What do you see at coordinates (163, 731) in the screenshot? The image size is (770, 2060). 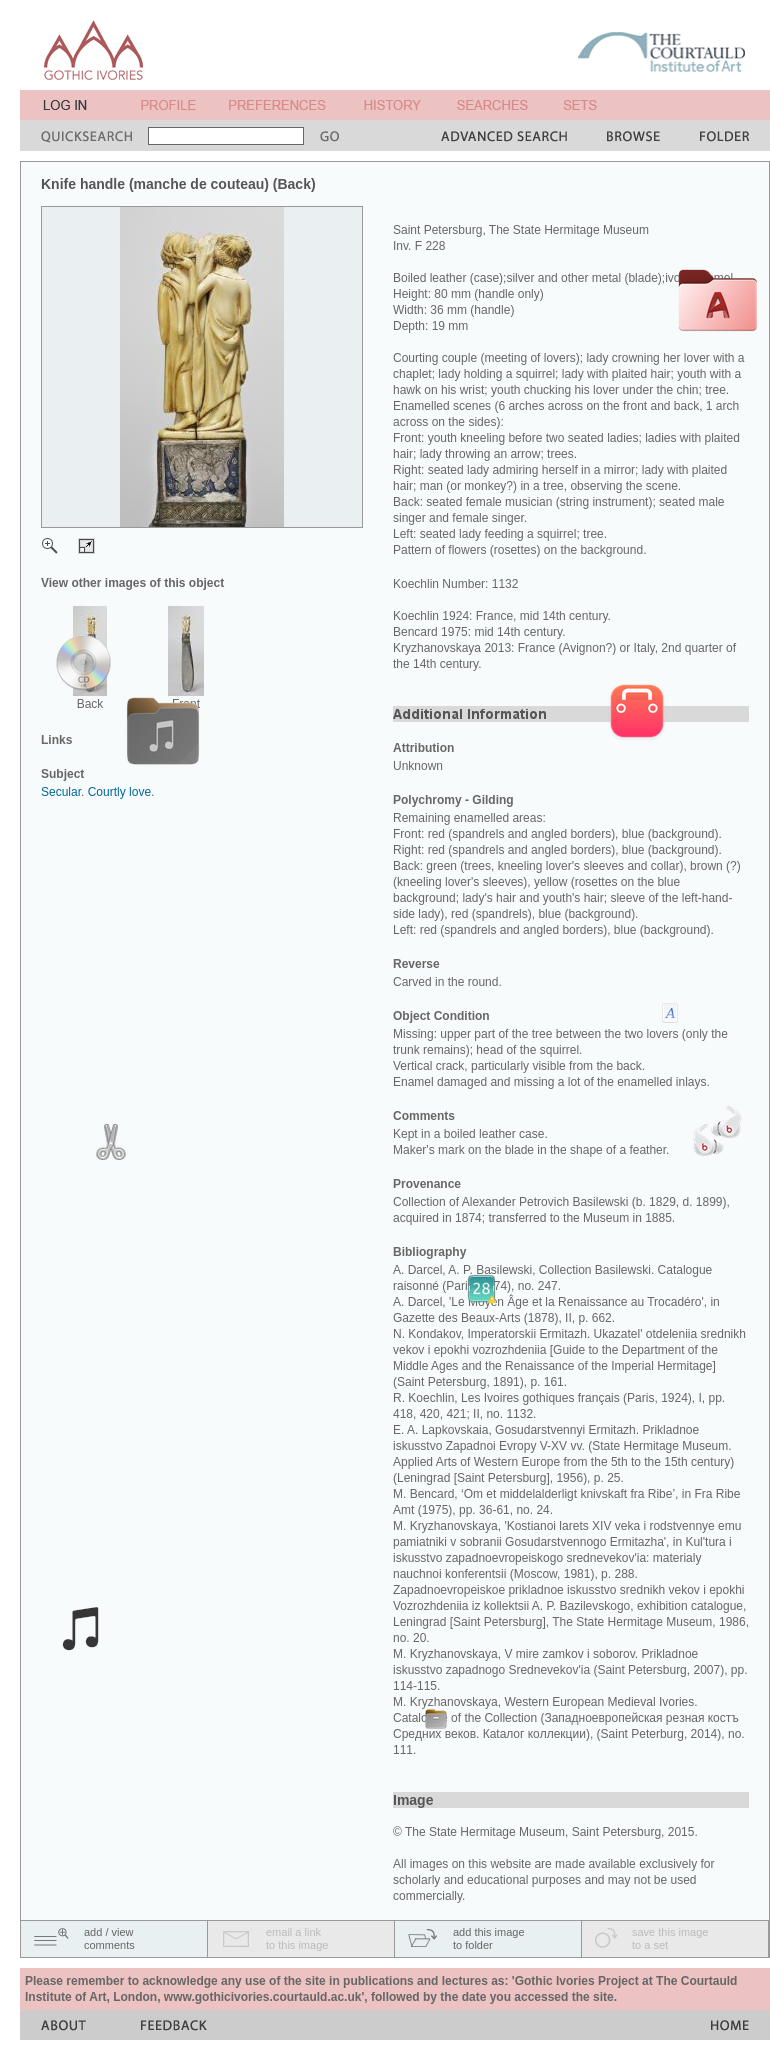 I see `open your music folder` at bounding box center [163, 731].